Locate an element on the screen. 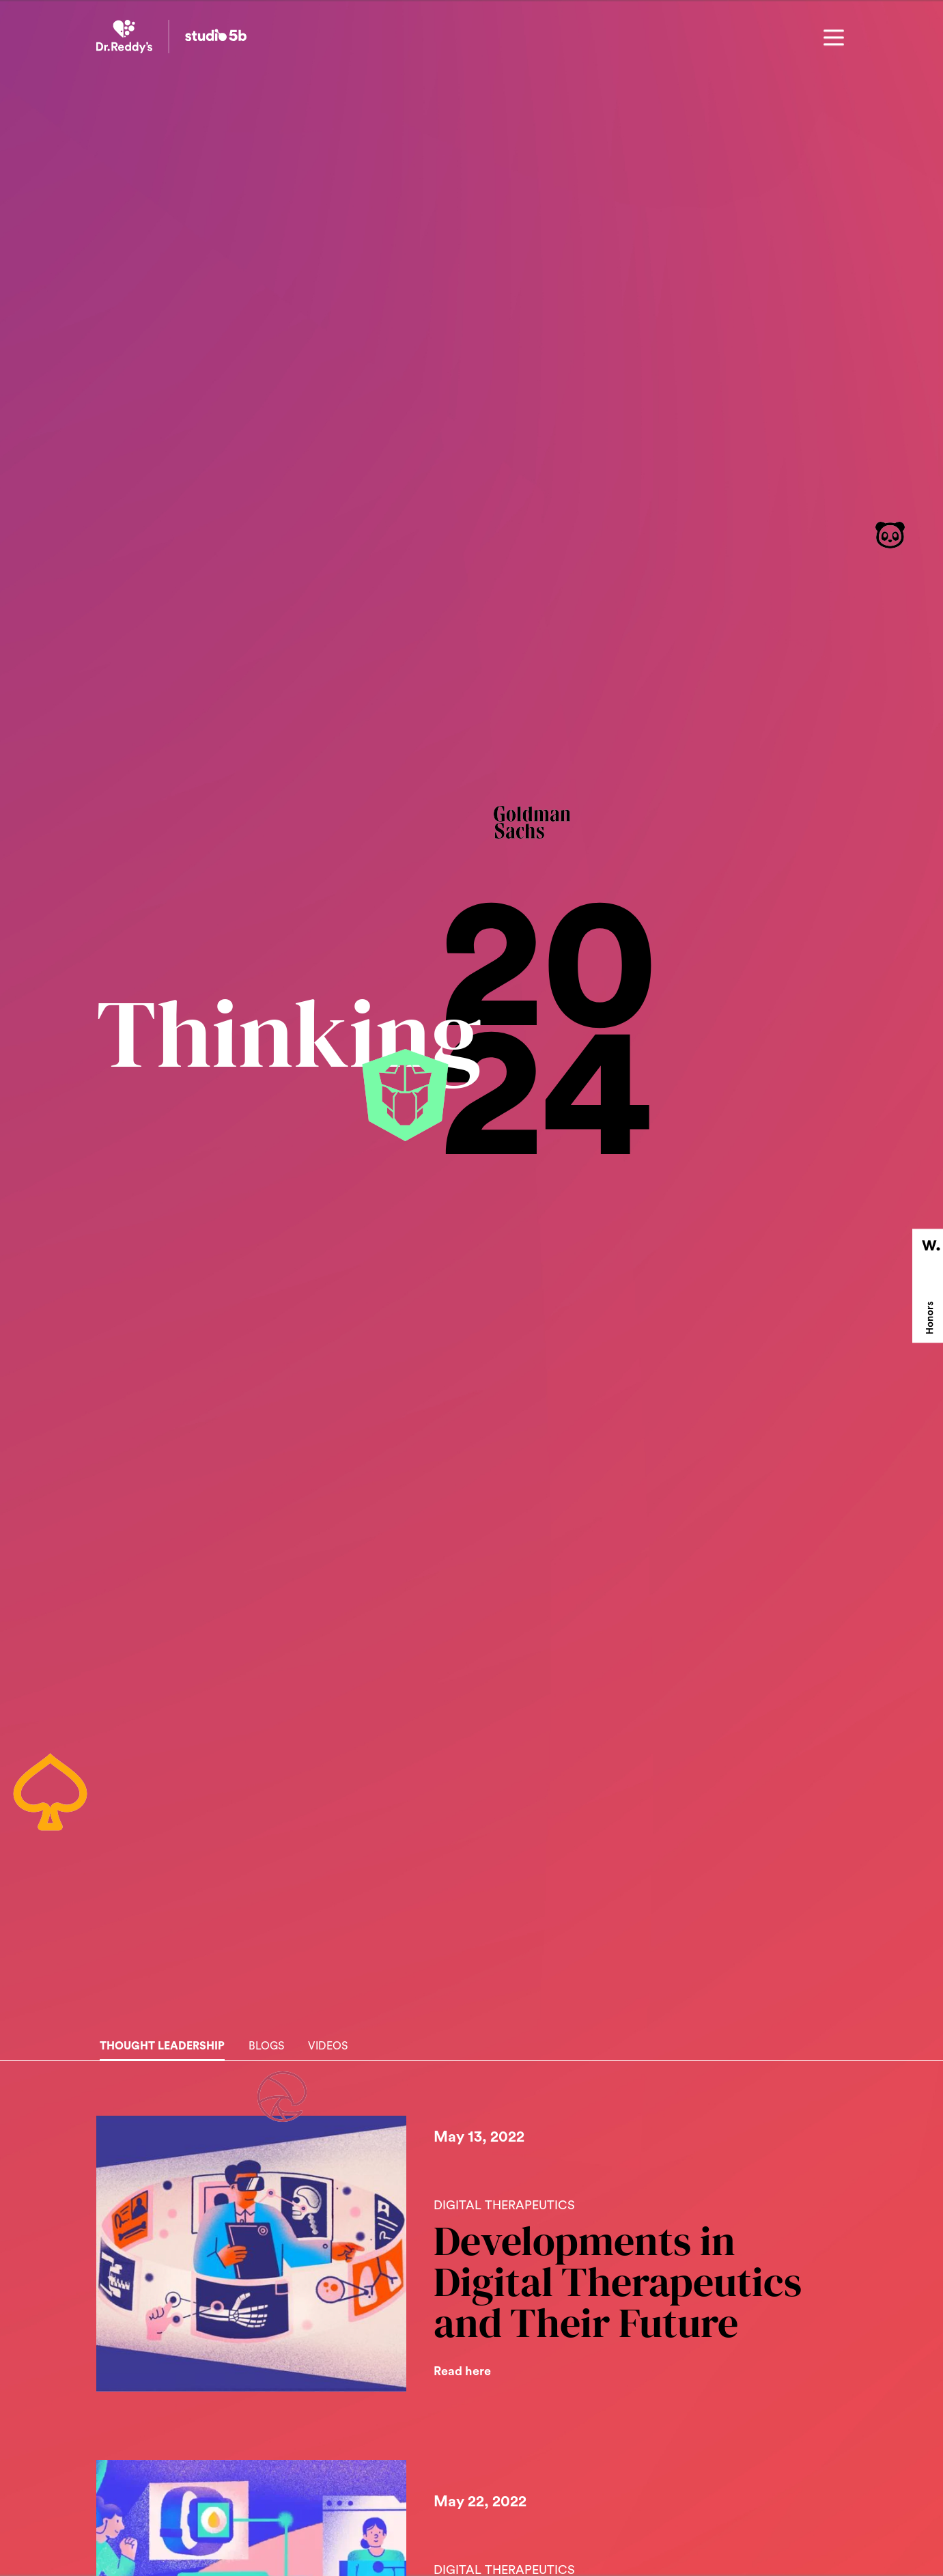 Image resolution: width=943 pixels, height=2576 pixels. primeng angular ui component library logo is located at coordinates (405, 1095).